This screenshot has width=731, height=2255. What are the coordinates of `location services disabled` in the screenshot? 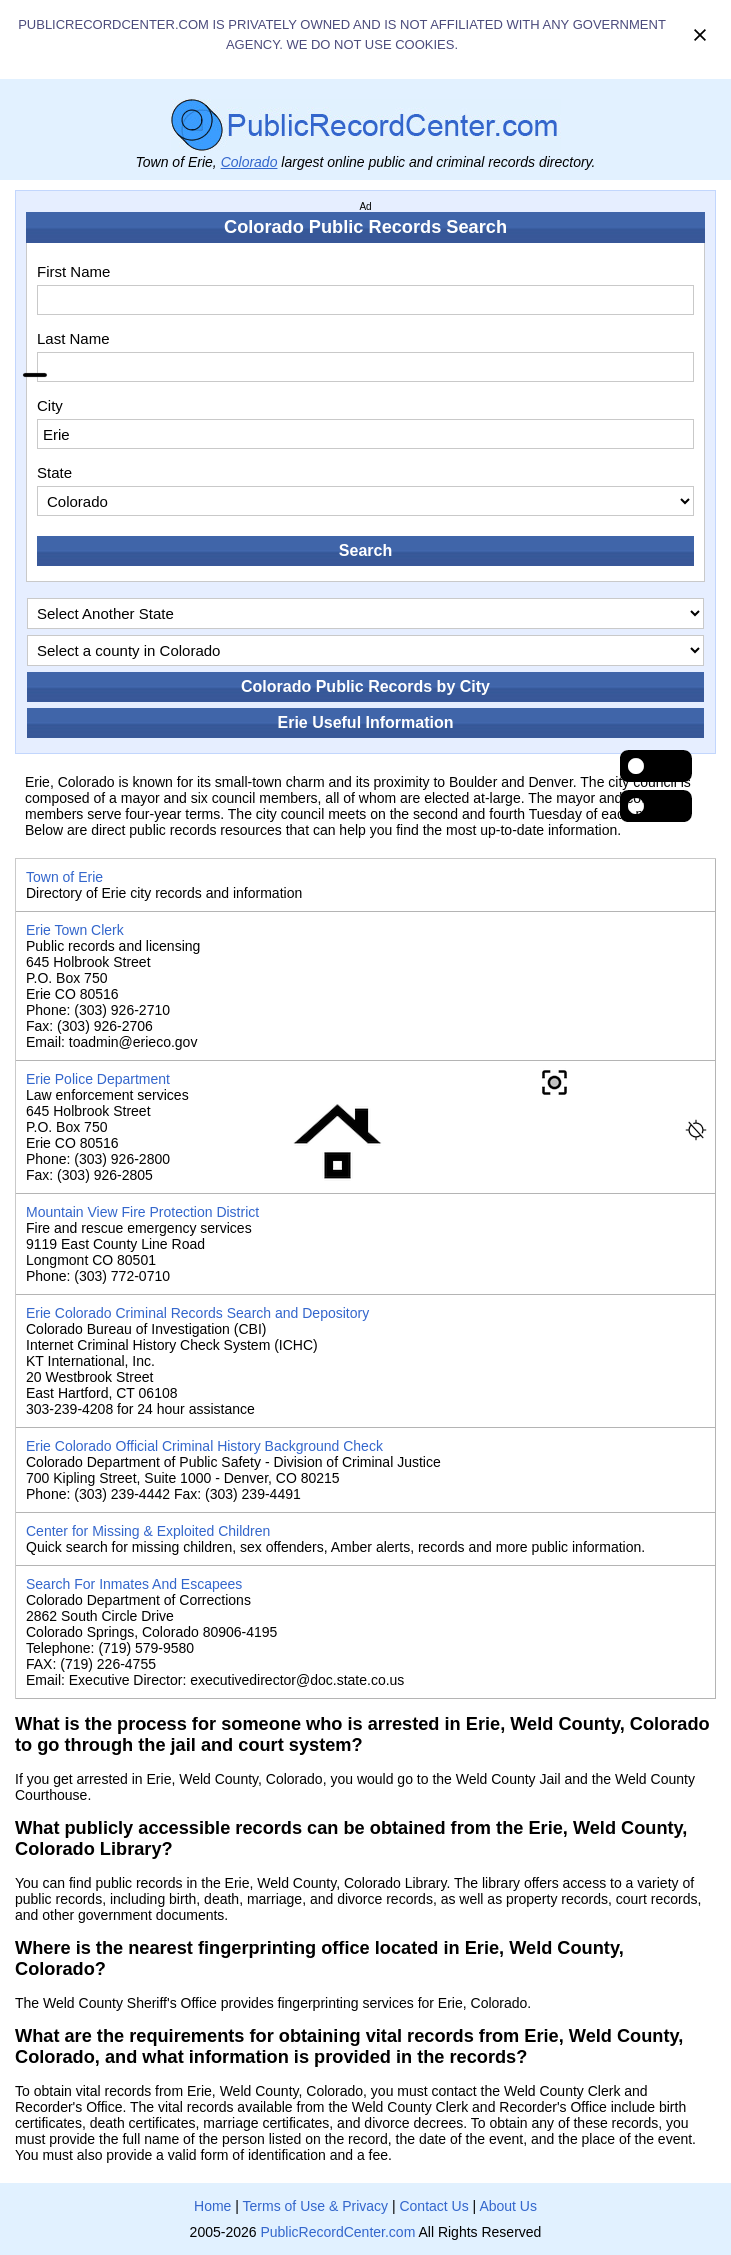 It's located at (696, 1130).